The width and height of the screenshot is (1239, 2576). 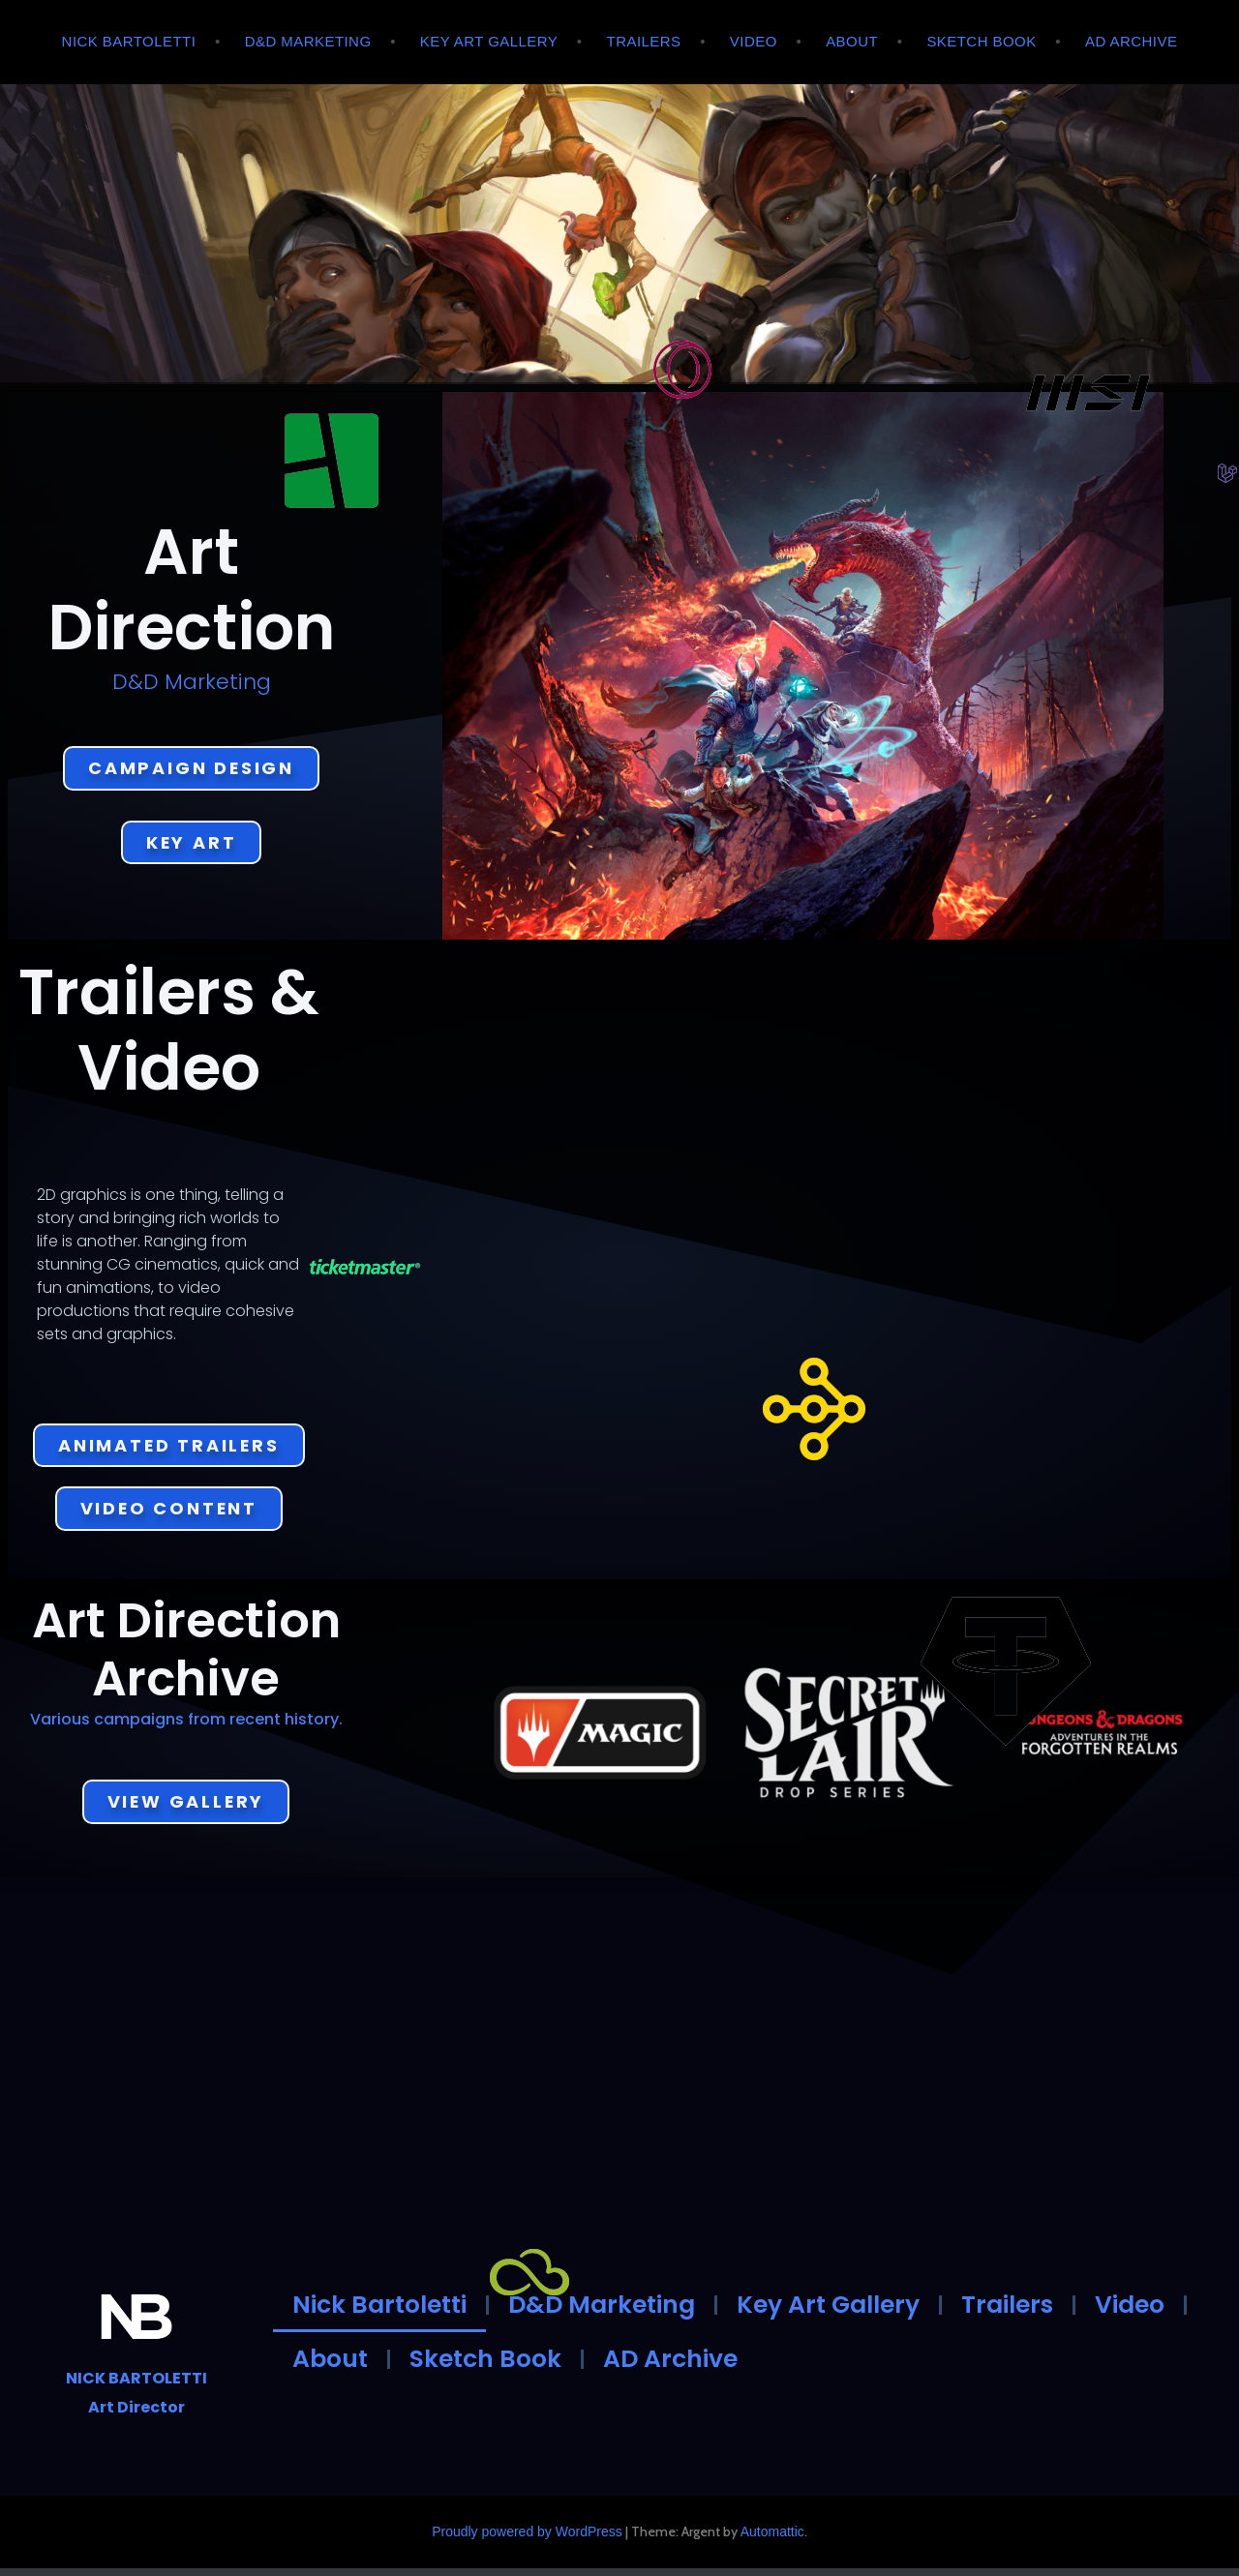 What do you see at coordinates (682, 370) in the screenshot?
I see `open Opera GX browser` at bounding box center [682, 370].